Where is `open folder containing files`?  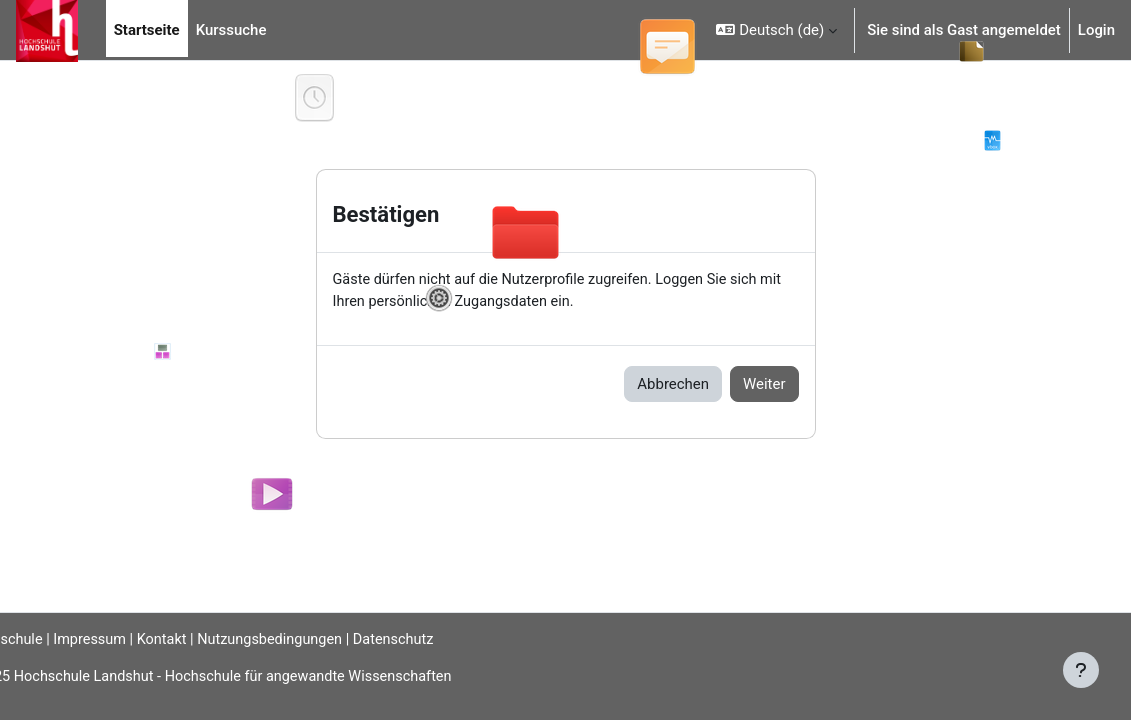 open folder containing files is located at coordinates (525, 232).